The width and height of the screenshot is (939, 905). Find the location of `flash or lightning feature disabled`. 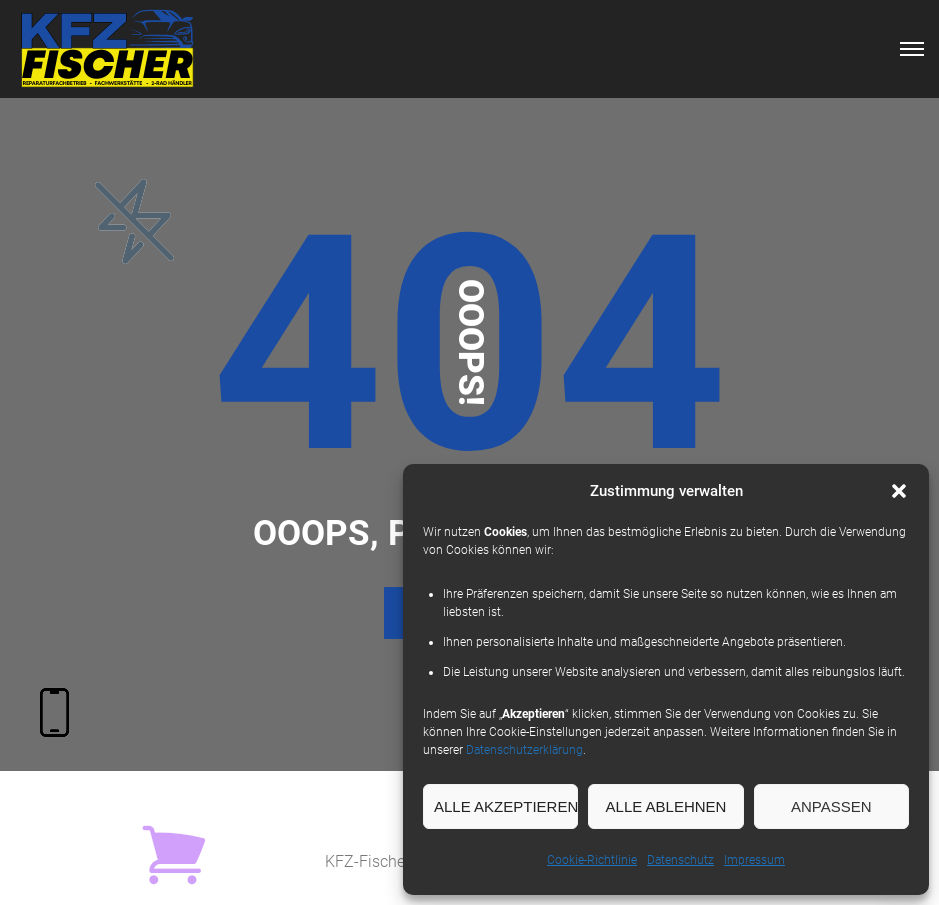

flash or lightning feature disabled is located at coordinates (134, 221).